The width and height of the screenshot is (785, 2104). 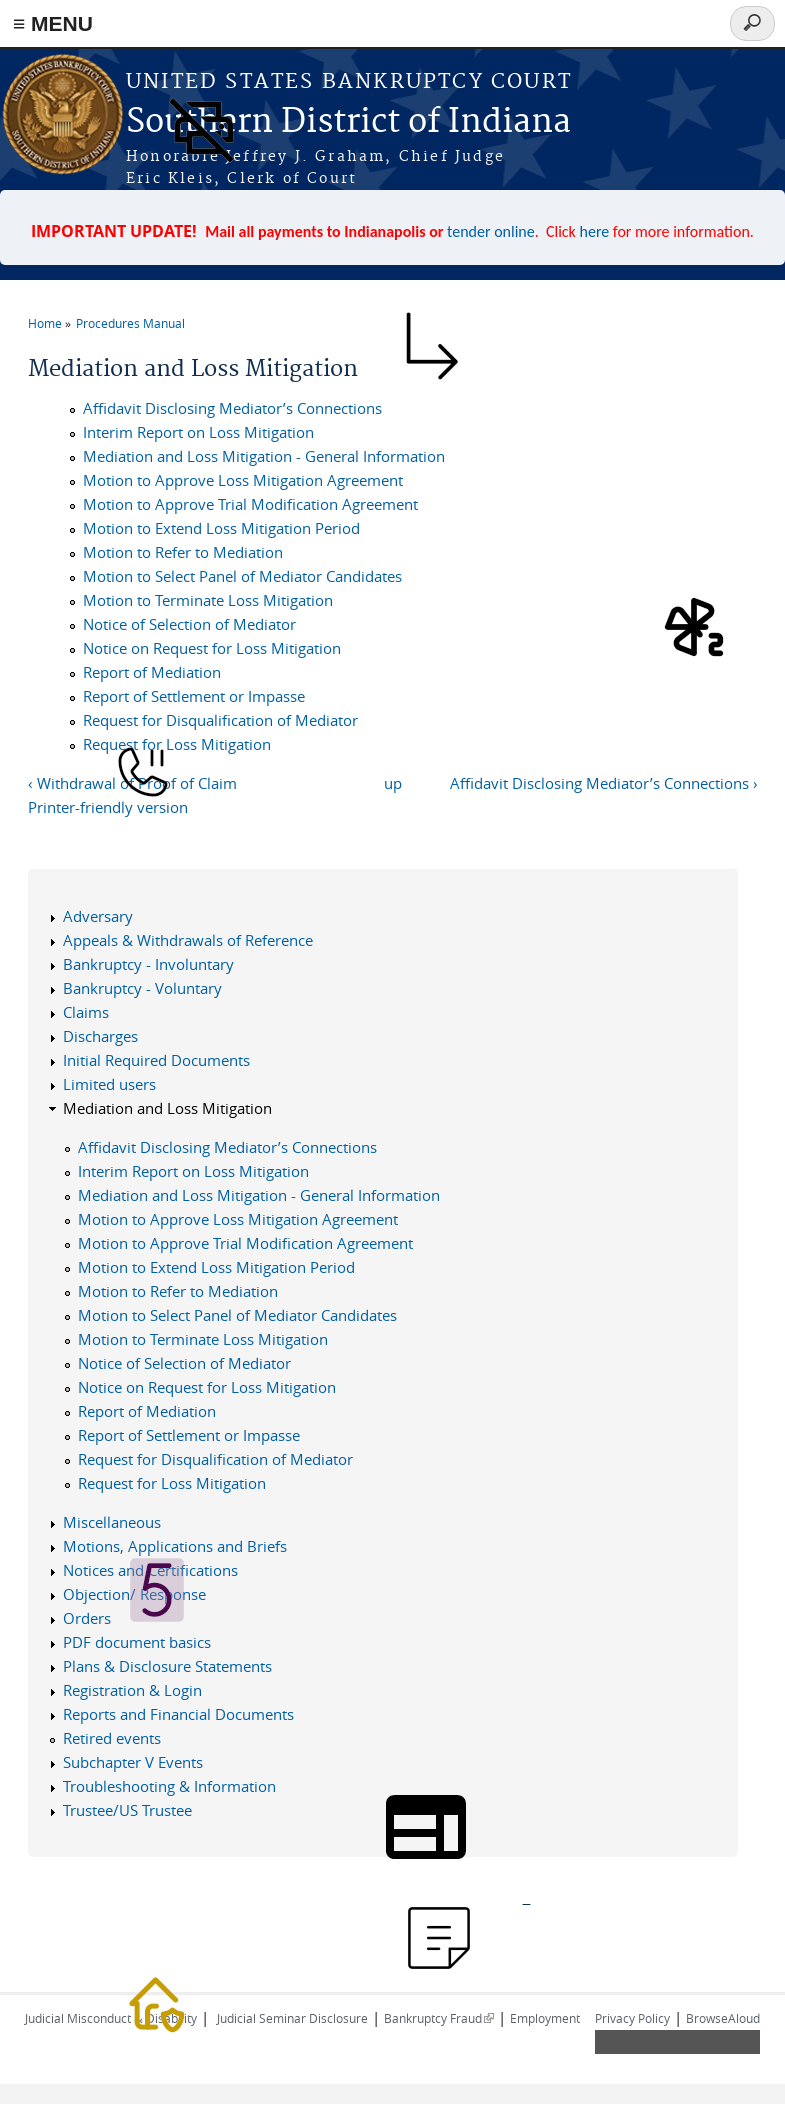 I want to click on indicates the number five in a sequence or list, so click(x=157, y=1590).